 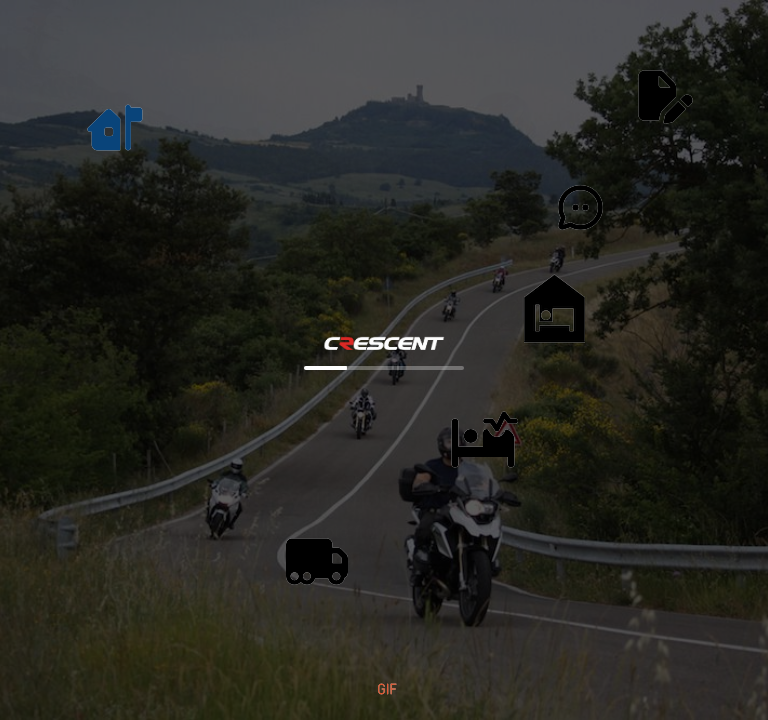 What do you see at coordinates (580, 207) in the screenshot?
I see `open messaging or chat` at bounding box center [580, 207].